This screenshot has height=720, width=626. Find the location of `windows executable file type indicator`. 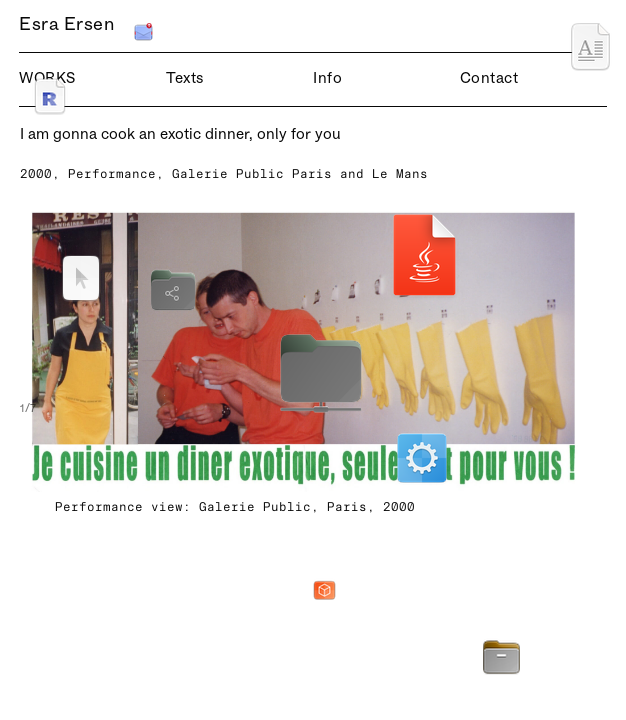

windows executable file type indicator is located at coordinates (422, 458).